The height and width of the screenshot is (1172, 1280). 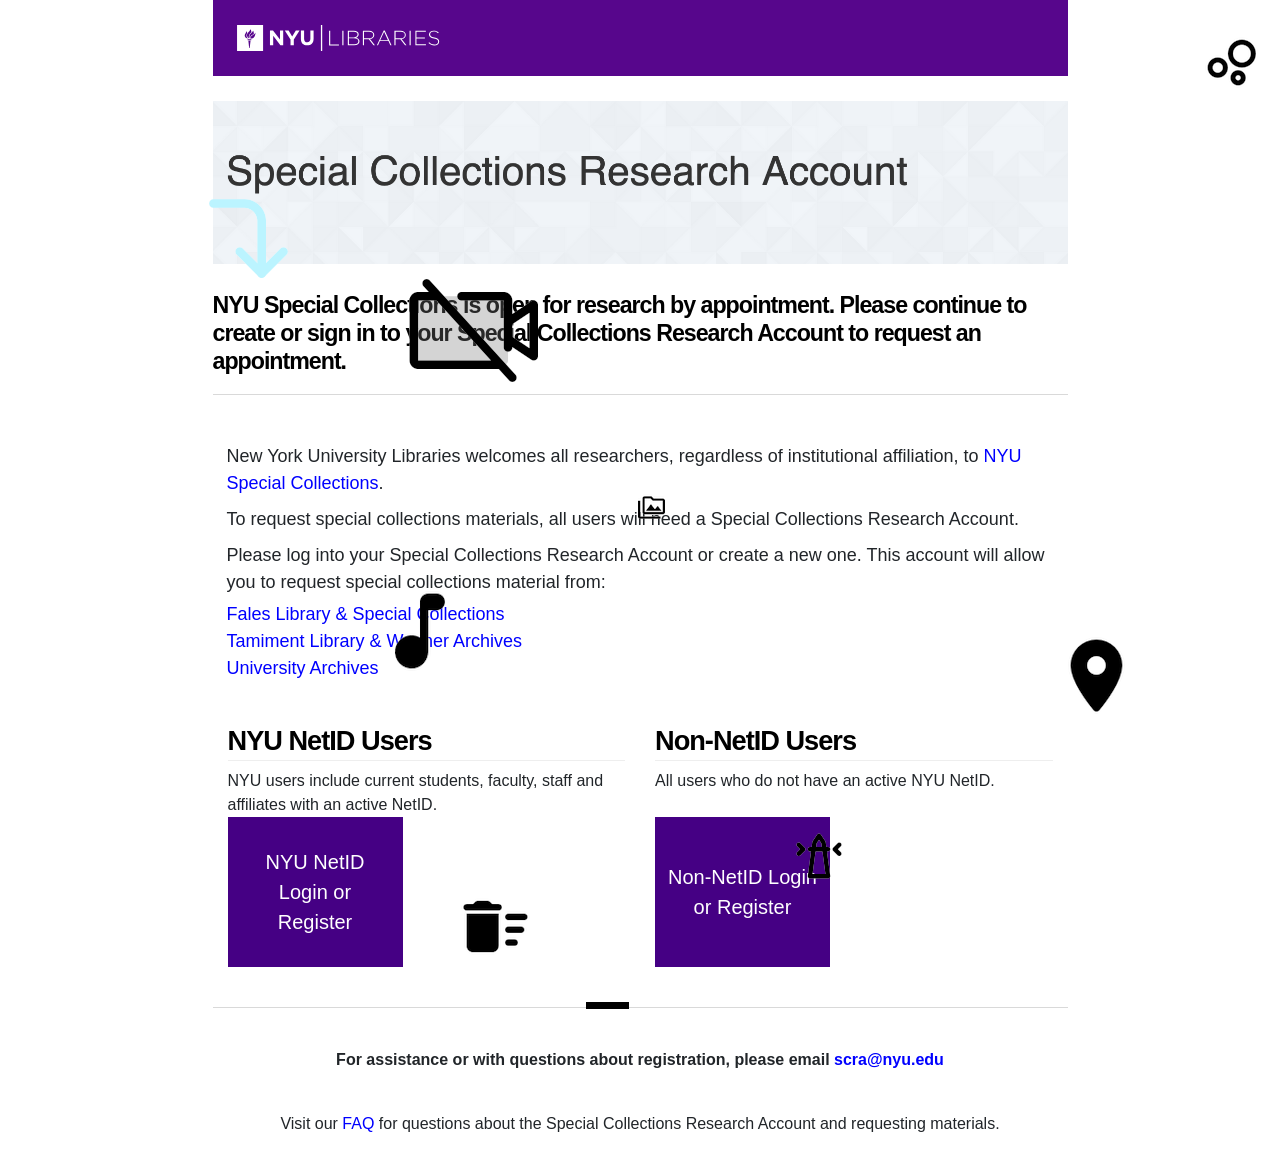 What do you see at coordinates (1096, 676) in the screenshot?
I see `view current location on map` at bounding box center [1096, 676].